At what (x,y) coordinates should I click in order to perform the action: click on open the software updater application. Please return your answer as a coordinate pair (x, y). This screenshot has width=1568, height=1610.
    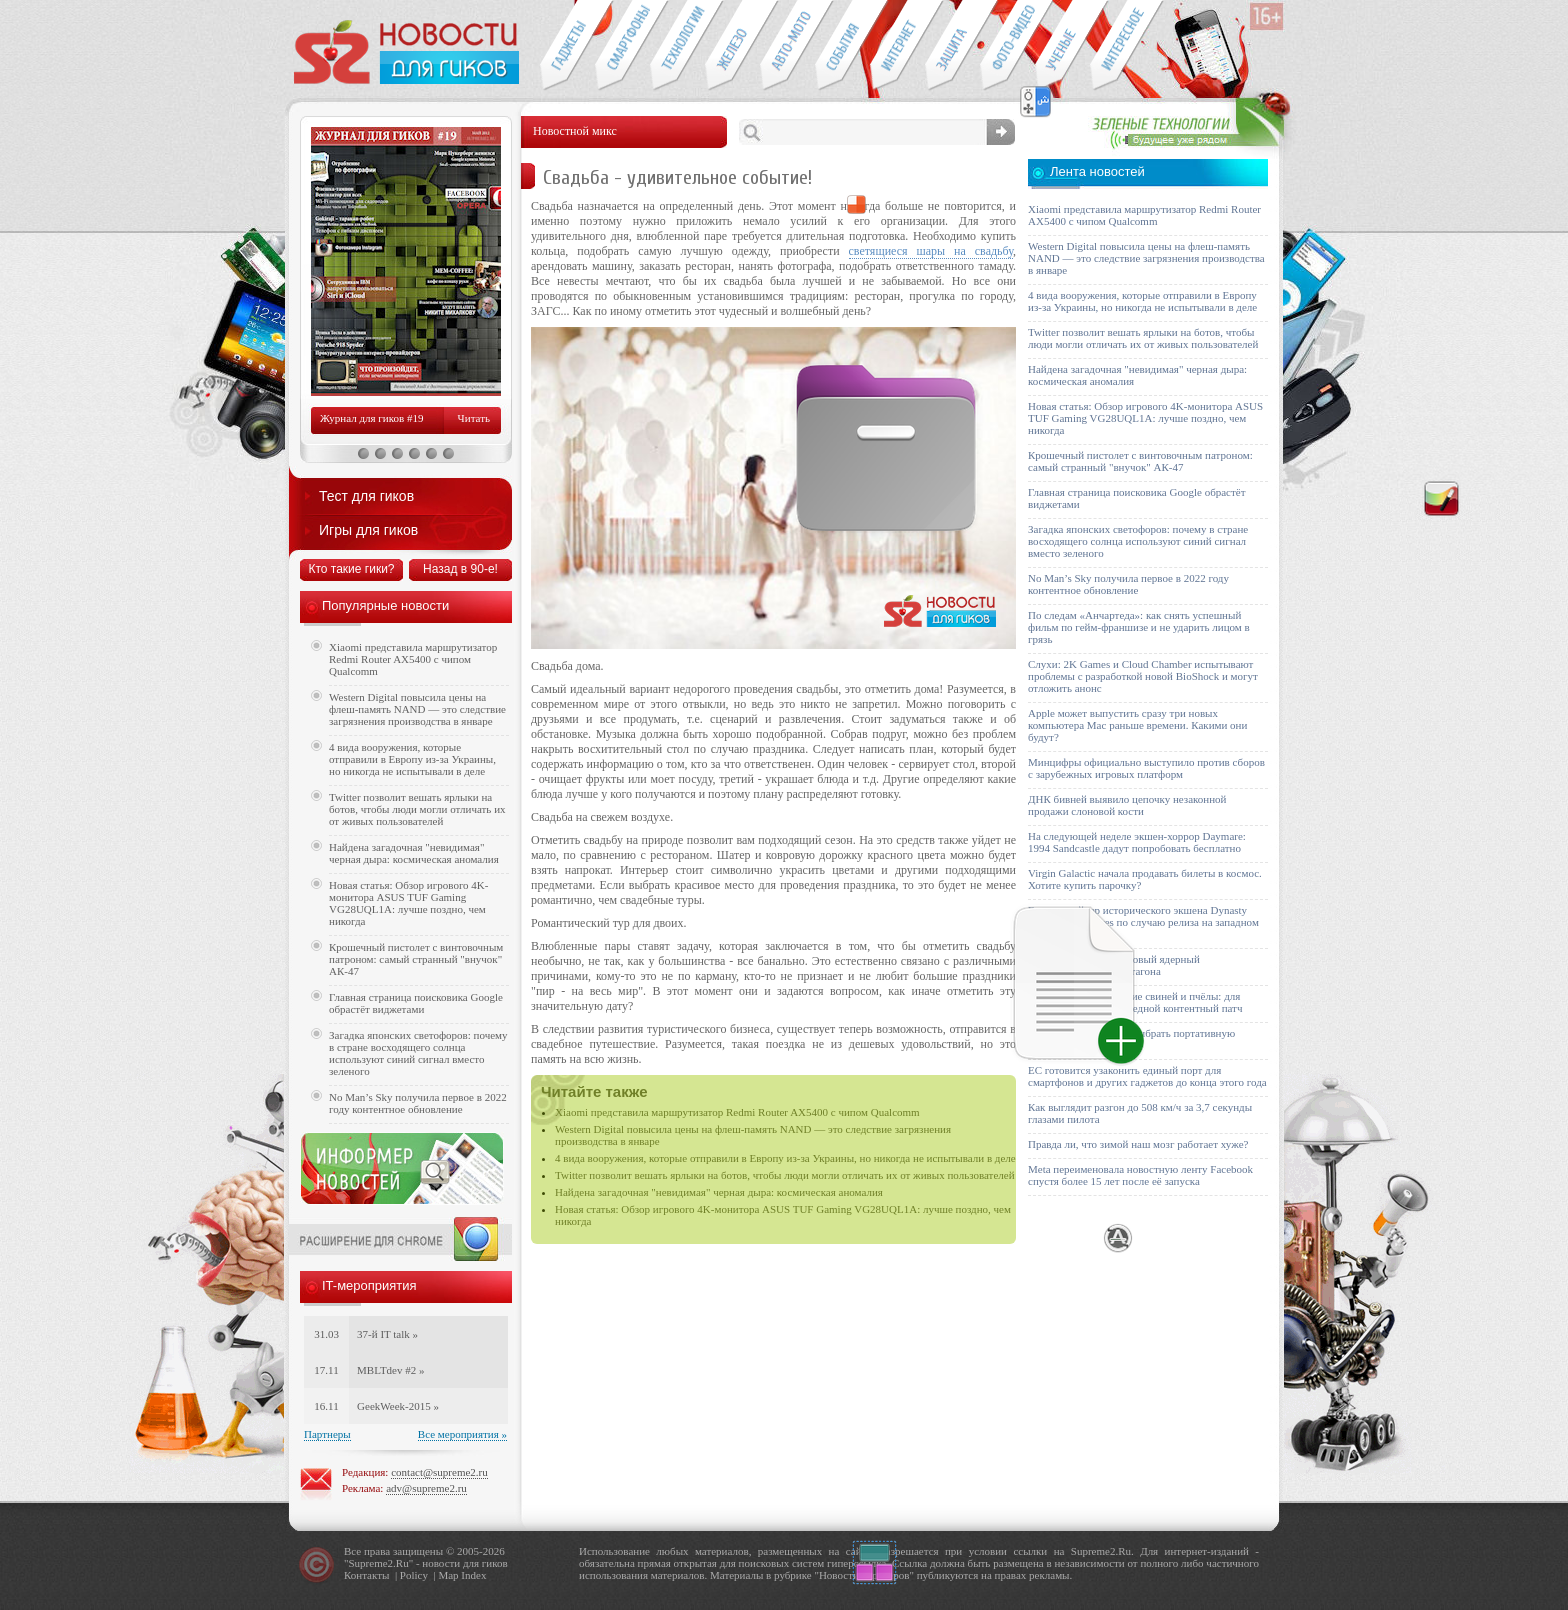
    Looking at the image, I should click on (1118, 1238).